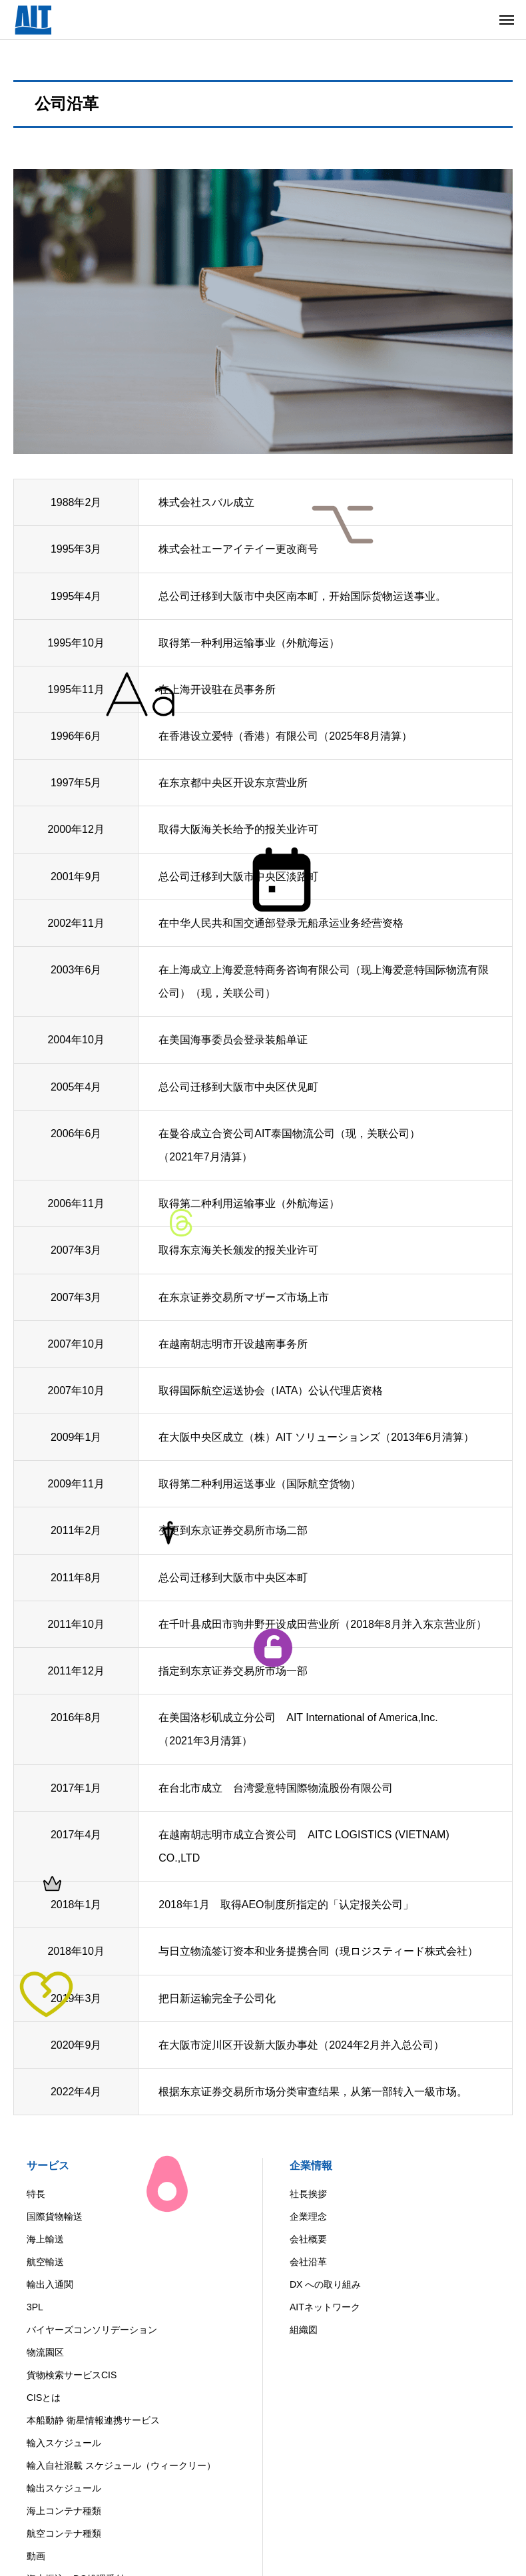 The image size is (526, 2576). What do you see at coordinates (342, 522) in the screenshot?
I see `access keyboard or input options` at bounding box center [342, 522].